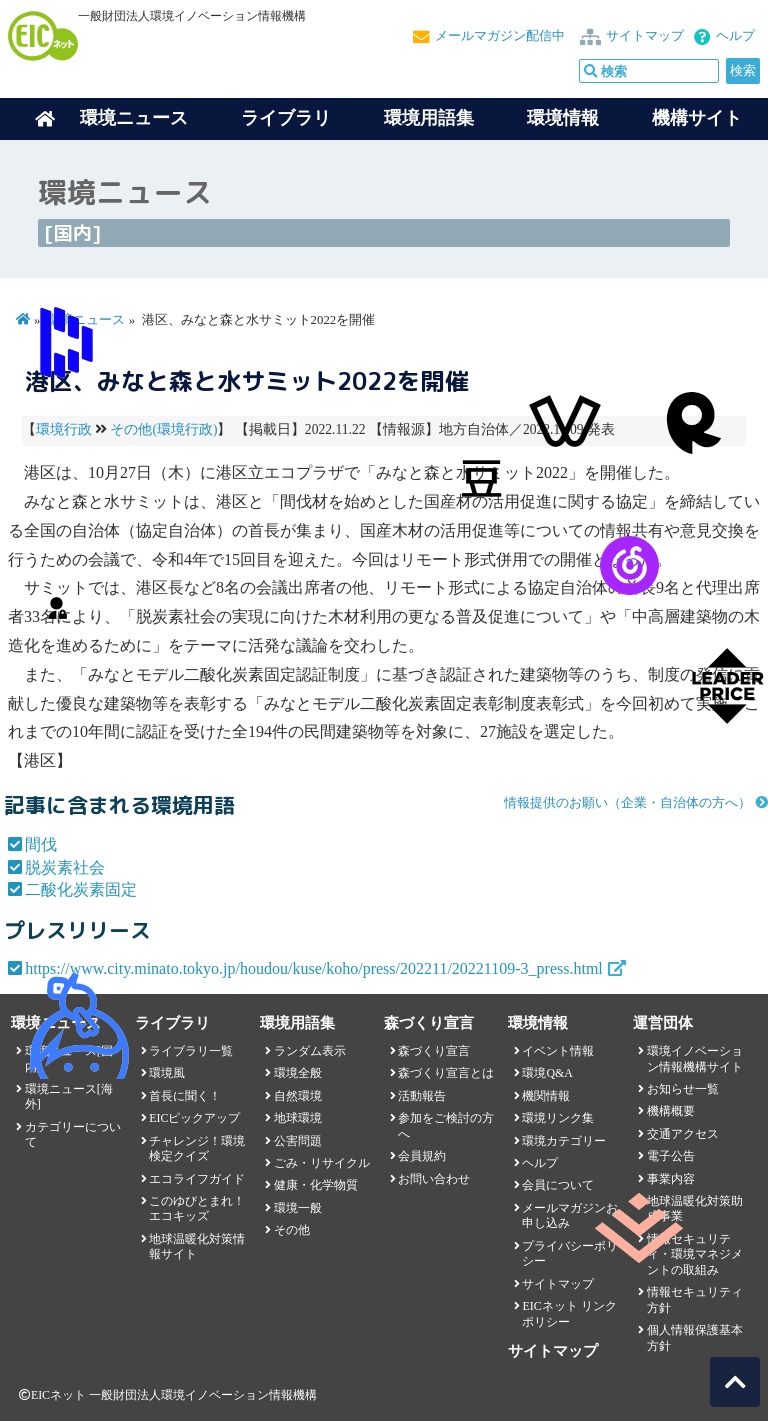 Image resolution: width=768 pixels, height=1421 pixels. What do you see at coordinates (481, 478) in the screenshot?
I see `open the Douban app` at bounding box center [481, 478].